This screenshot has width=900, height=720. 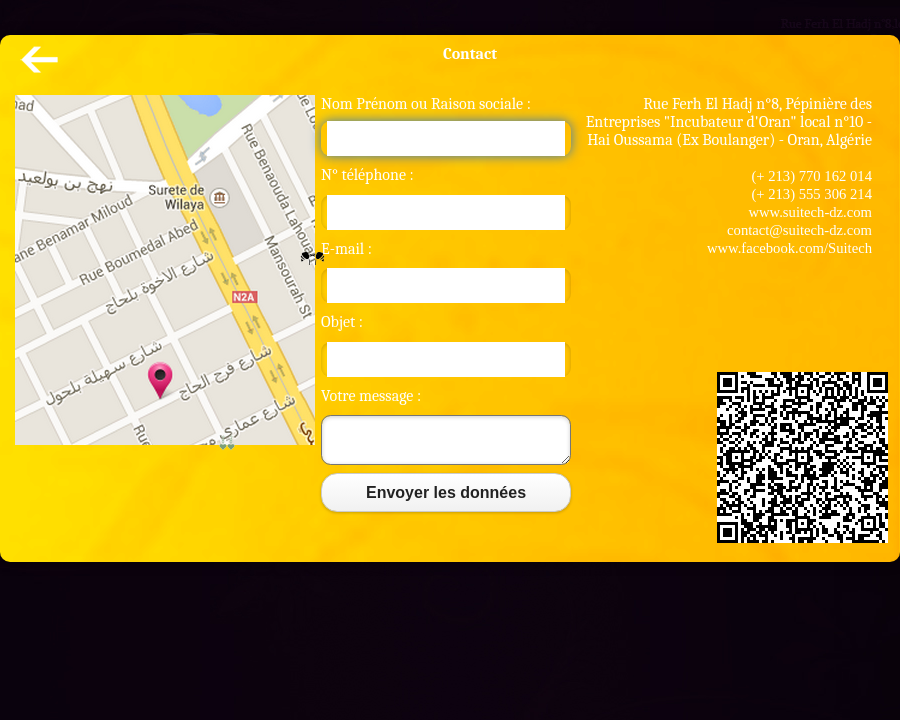 What do you see at coordinates (227, 443) in the screenshot?
I see `browse heart-shaped earrings in jewelry collection` at bounding box center [227, 443].